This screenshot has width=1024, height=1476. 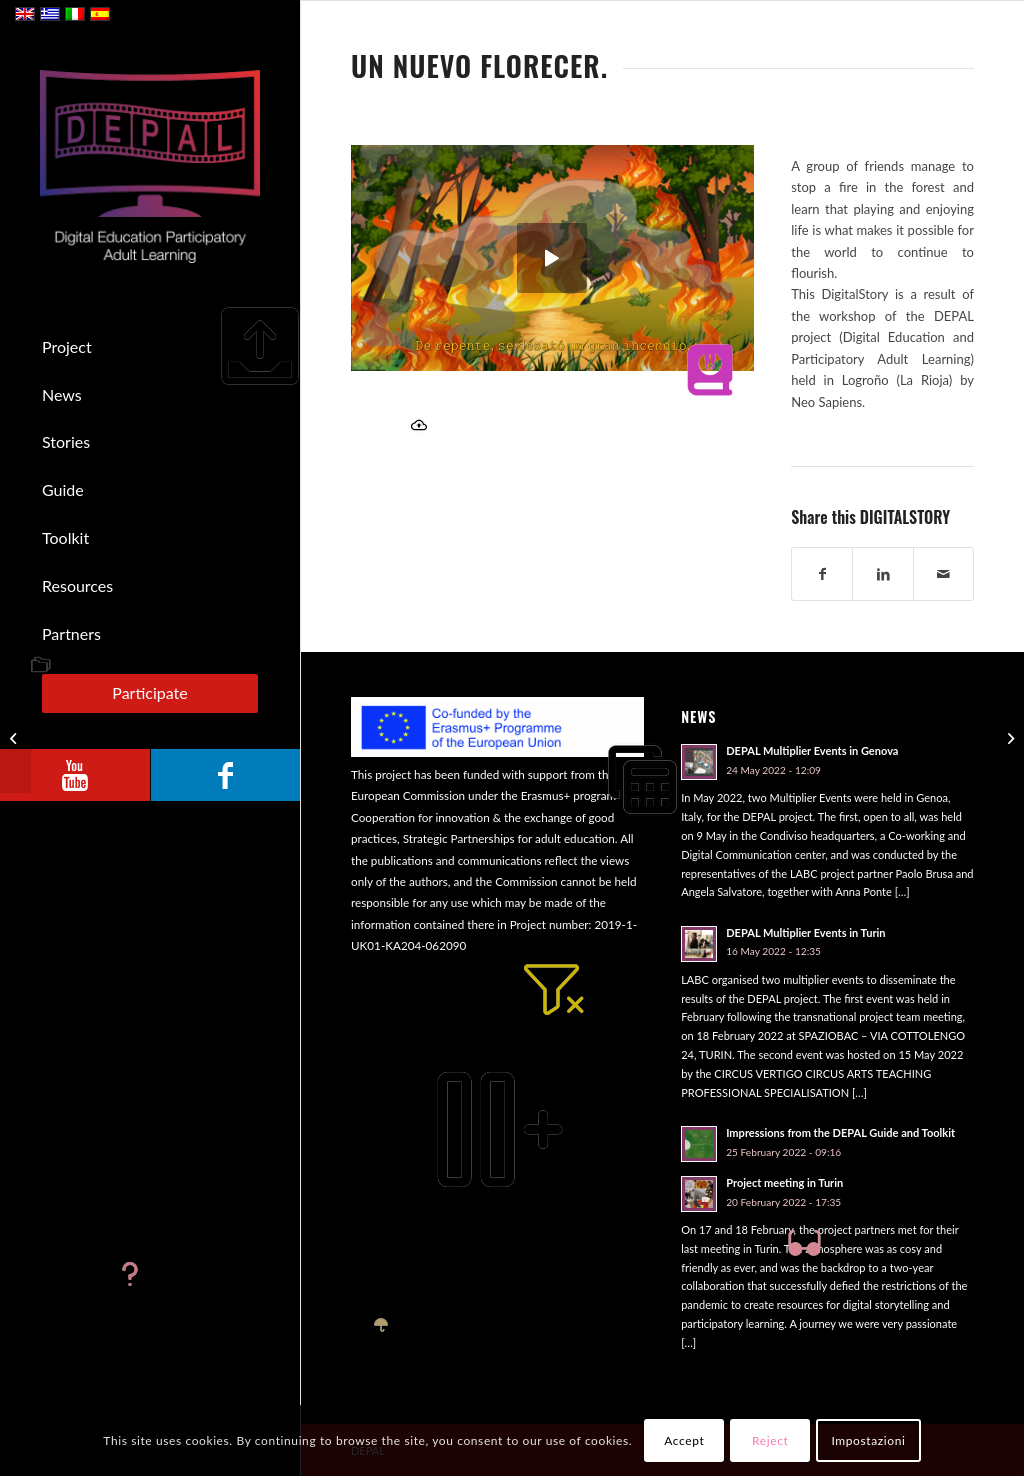 I want to click on enable reading mode or accessibility features, so click(x=804, y=1243).